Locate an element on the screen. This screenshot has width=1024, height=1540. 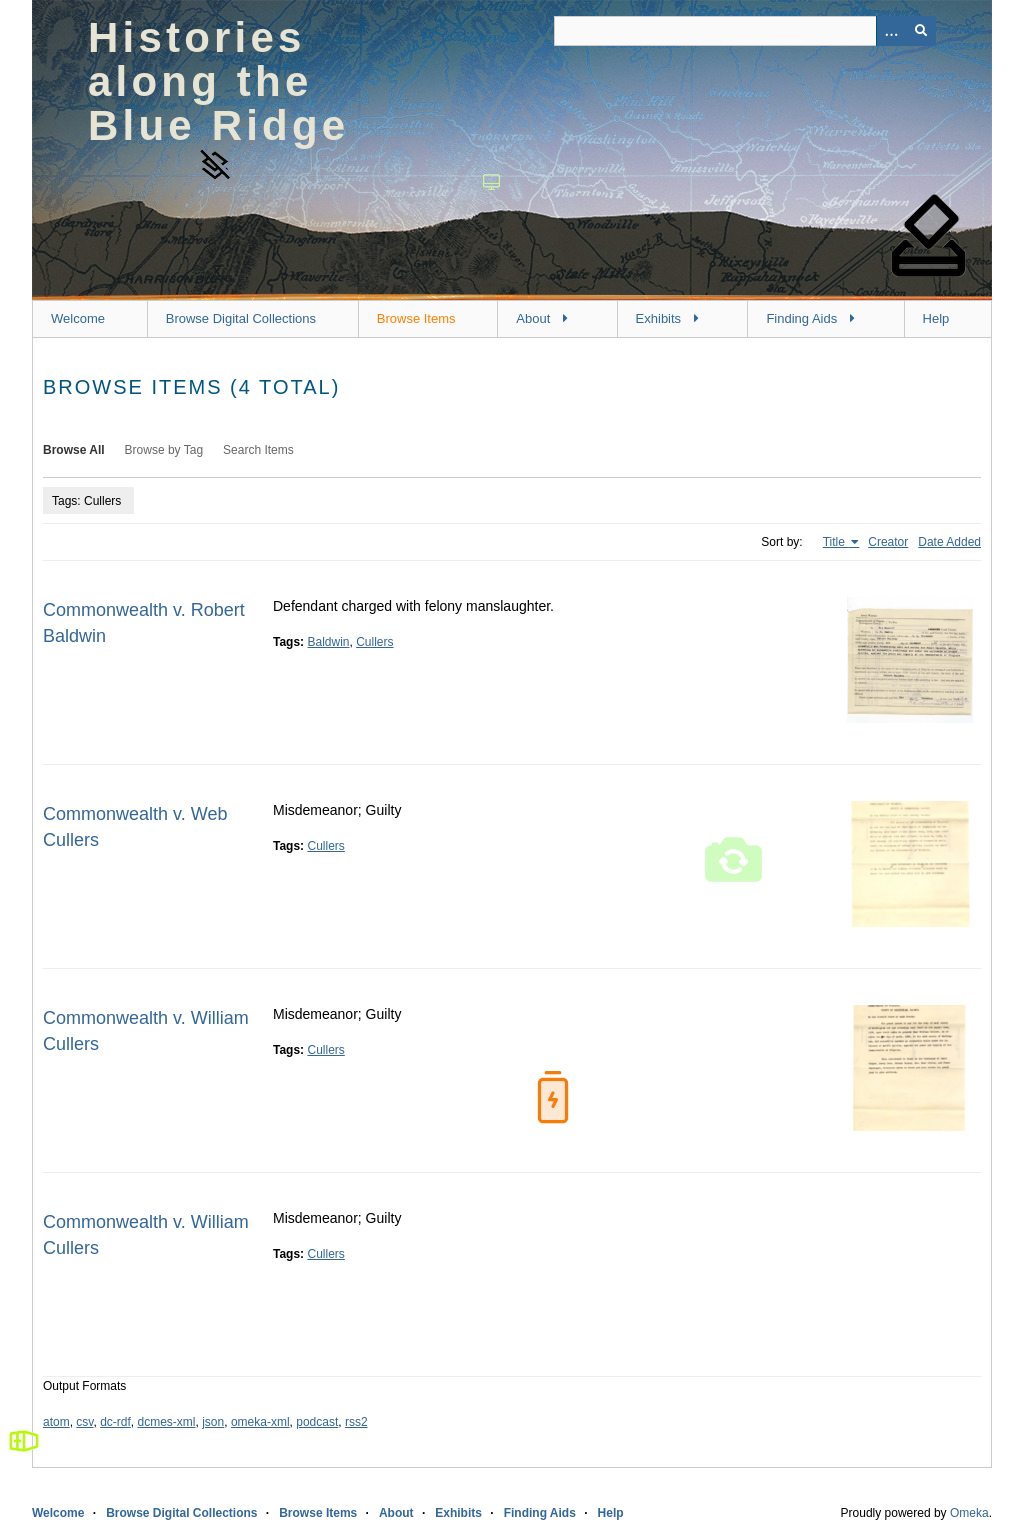
indicates device is currently charging is located at coordinates (553, 1098).